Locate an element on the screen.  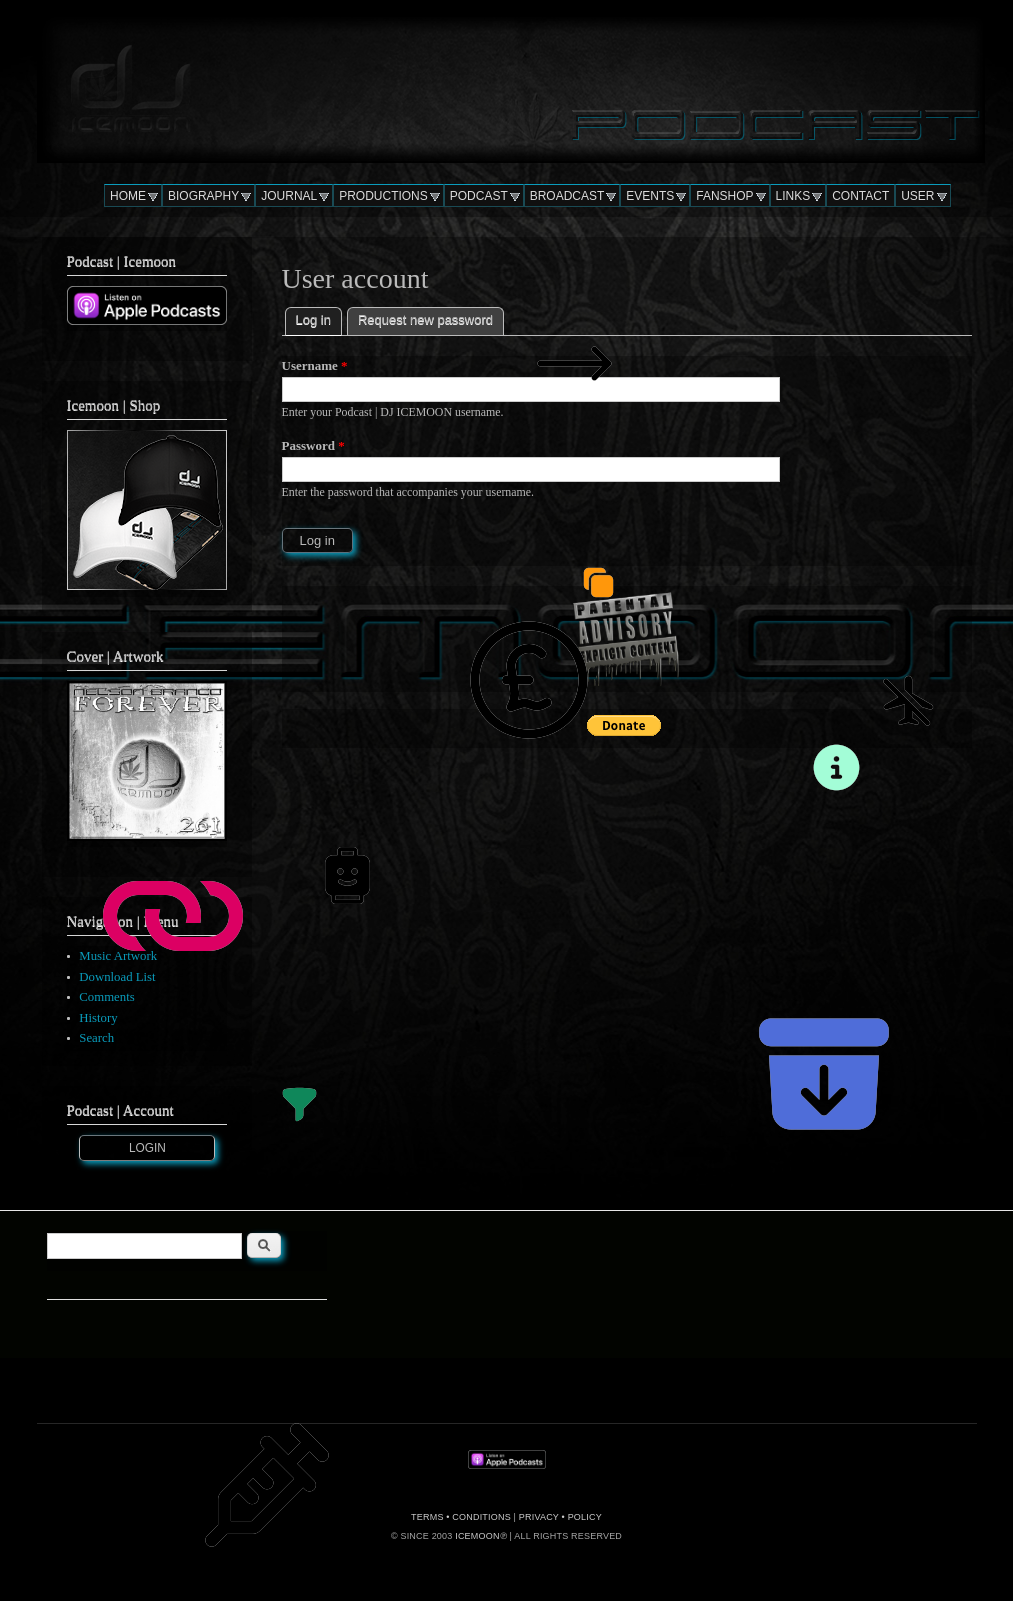
view more information or details is located at coordinates (836, 767).